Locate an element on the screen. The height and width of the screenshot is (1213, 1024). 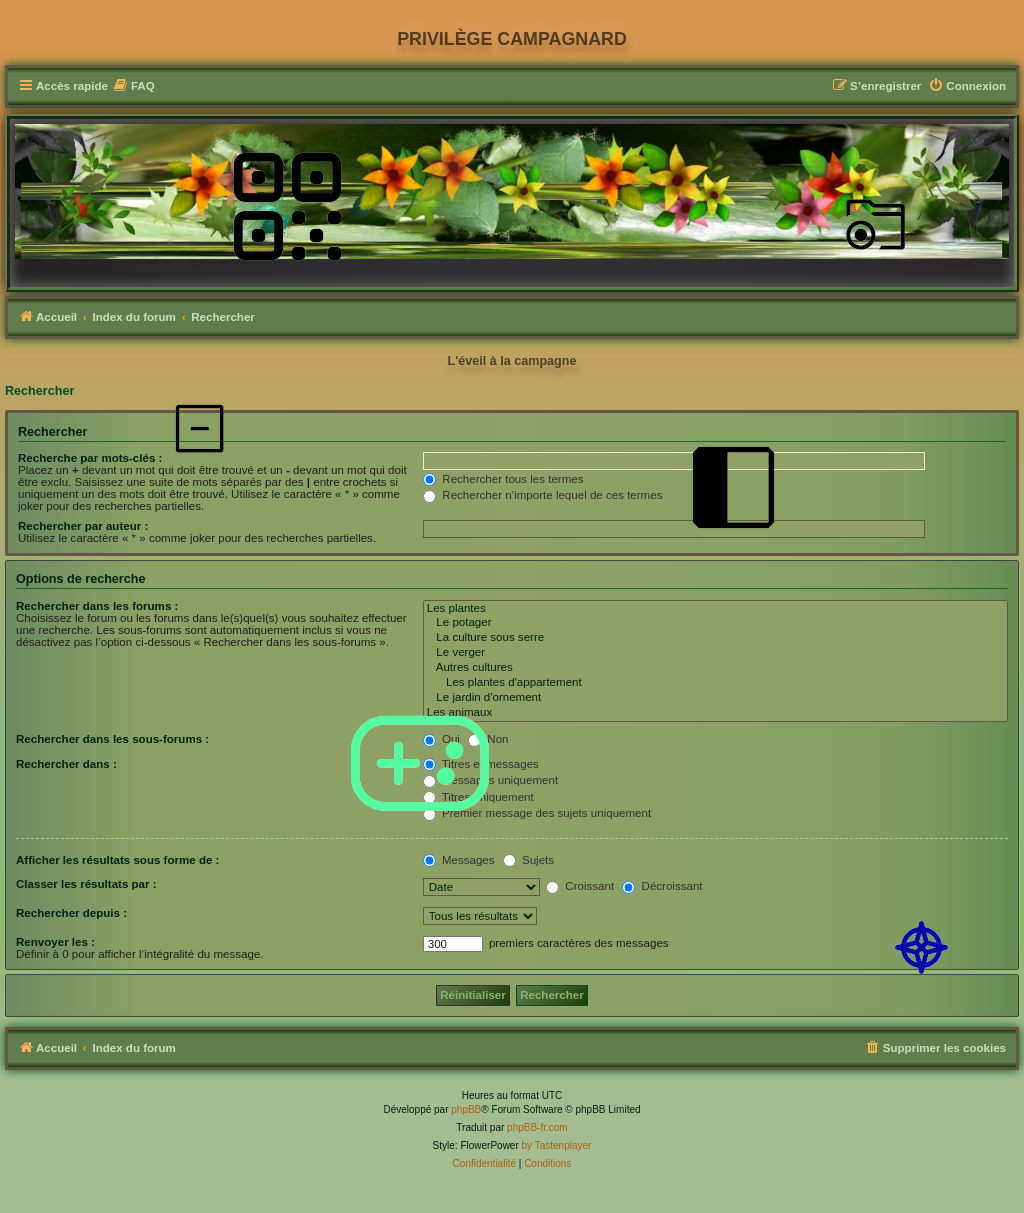
navigate to the root directory is located at coordinates (875, 224).